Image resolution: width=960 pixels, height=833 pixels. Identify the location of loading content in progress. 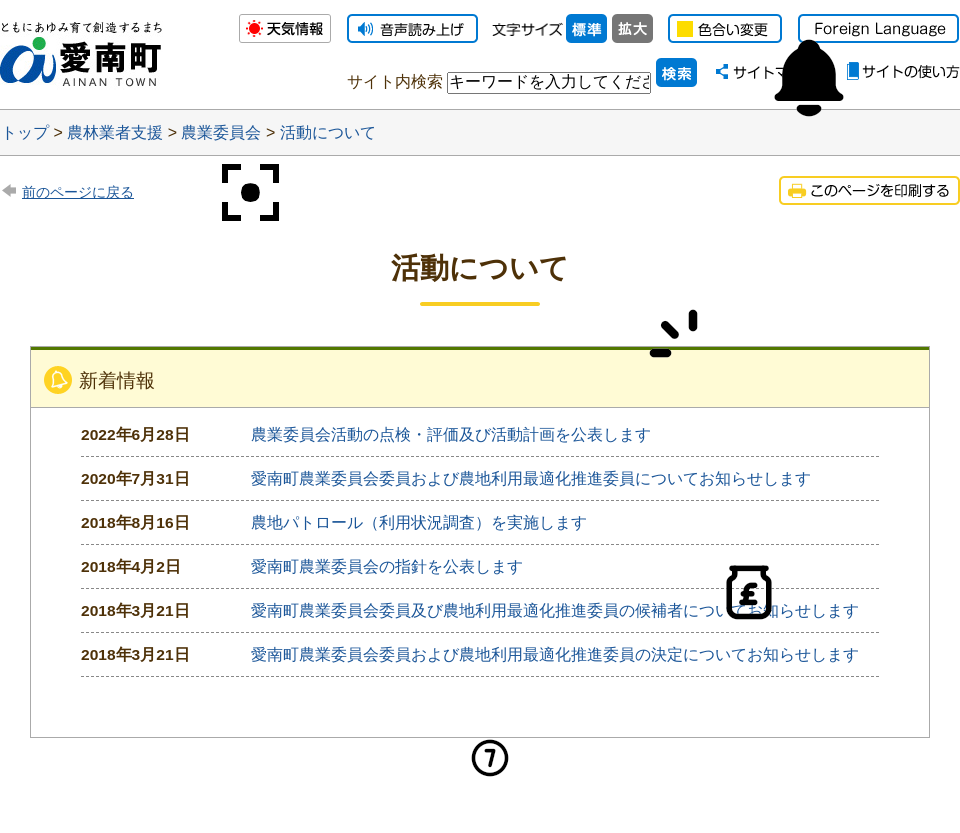
(693, 353).